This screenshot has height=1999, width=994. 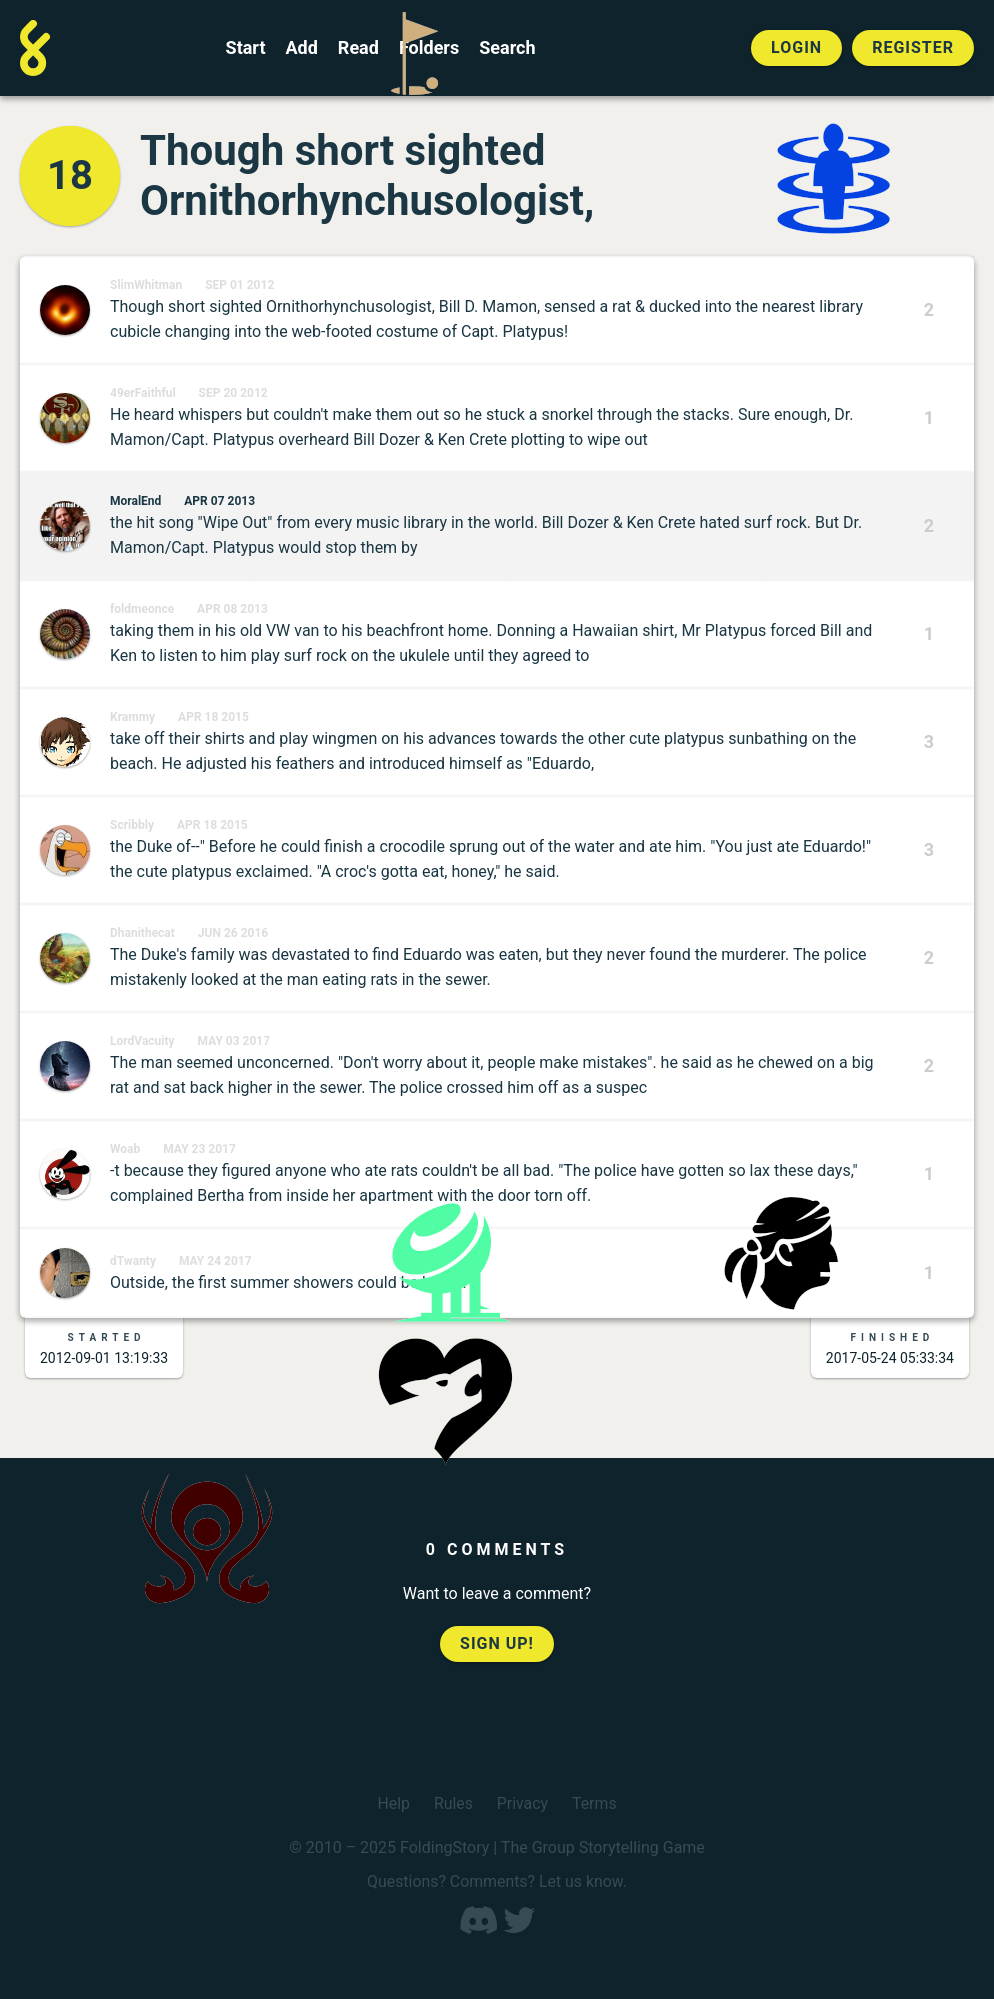 I want to click on decorative emblem or crest for a fantasy game guild, so click(x=207, y=1538).